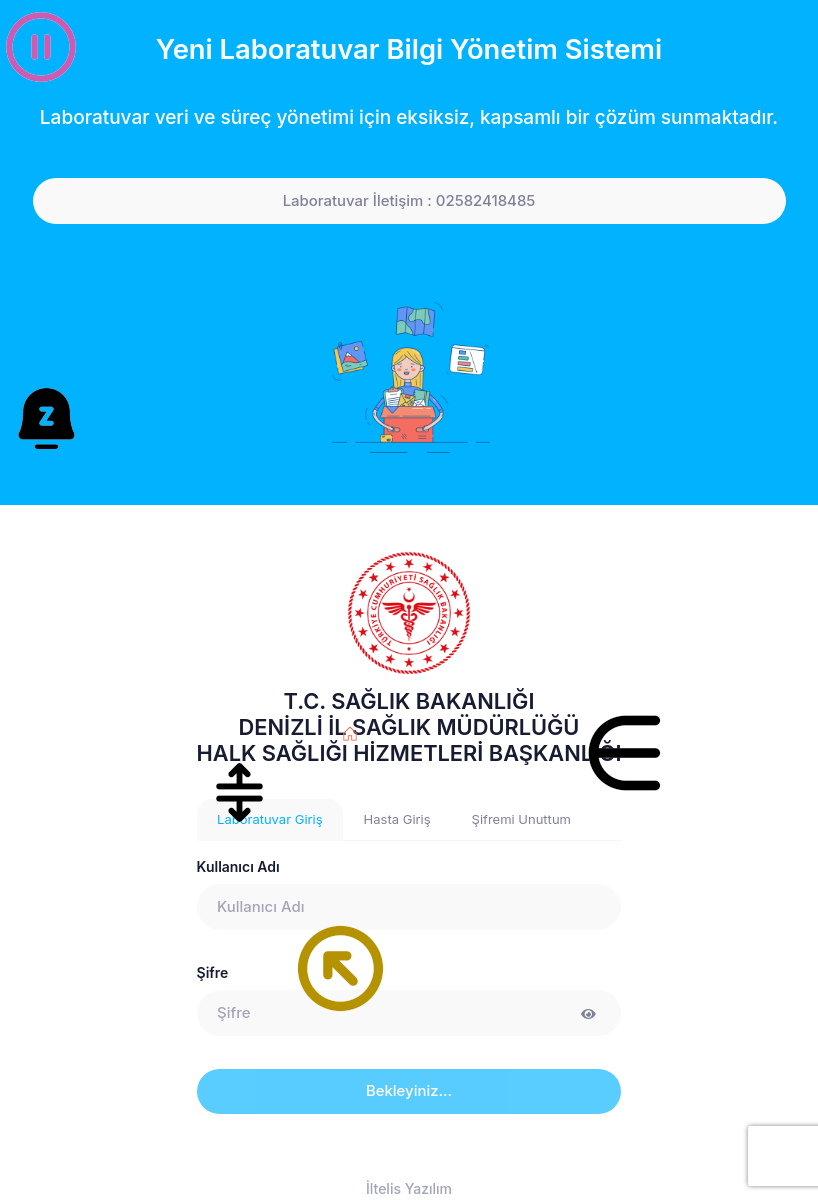 The width and height of the screenshot is (818, 1200). Describe the element at coordinates (41, 47) in the screenshot. I see `pause media playback` at that location.